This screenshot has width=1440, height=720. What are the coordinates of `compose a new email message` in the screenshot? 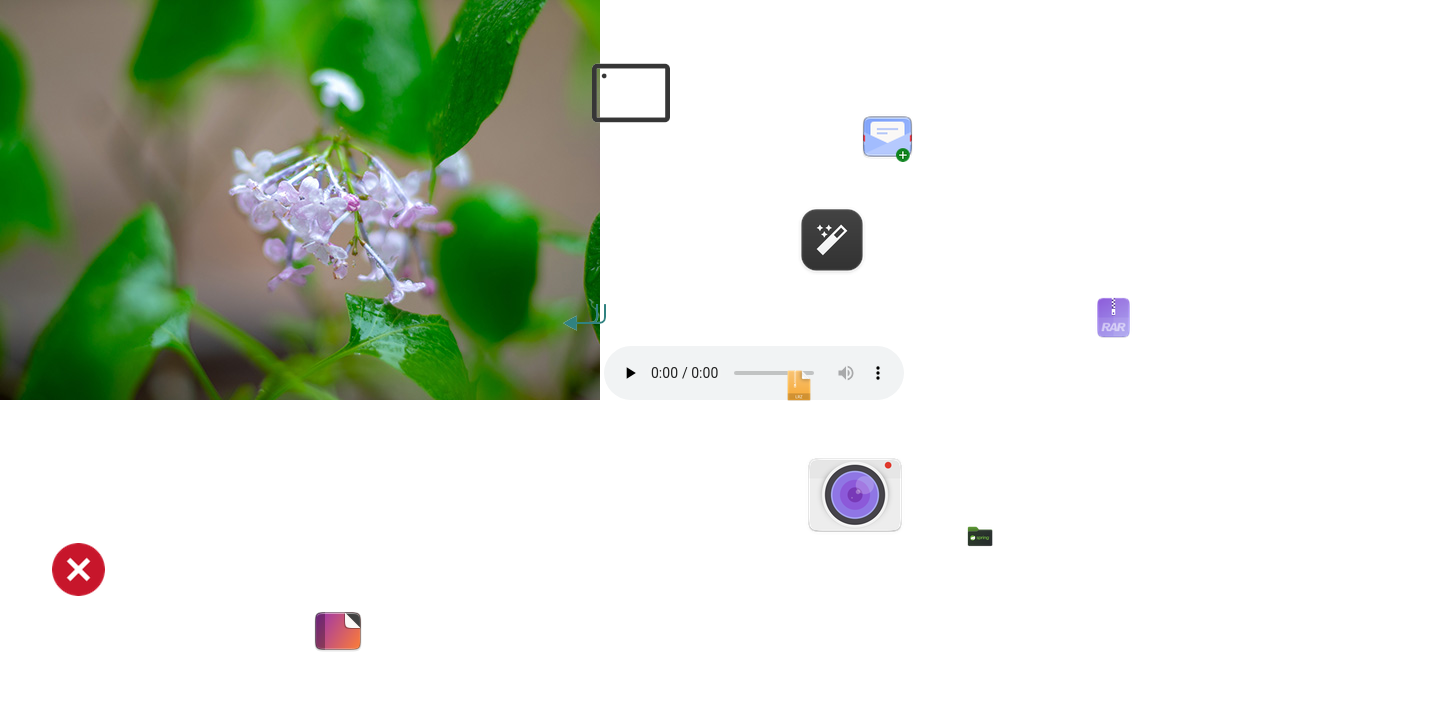 It's located at (887, 136).